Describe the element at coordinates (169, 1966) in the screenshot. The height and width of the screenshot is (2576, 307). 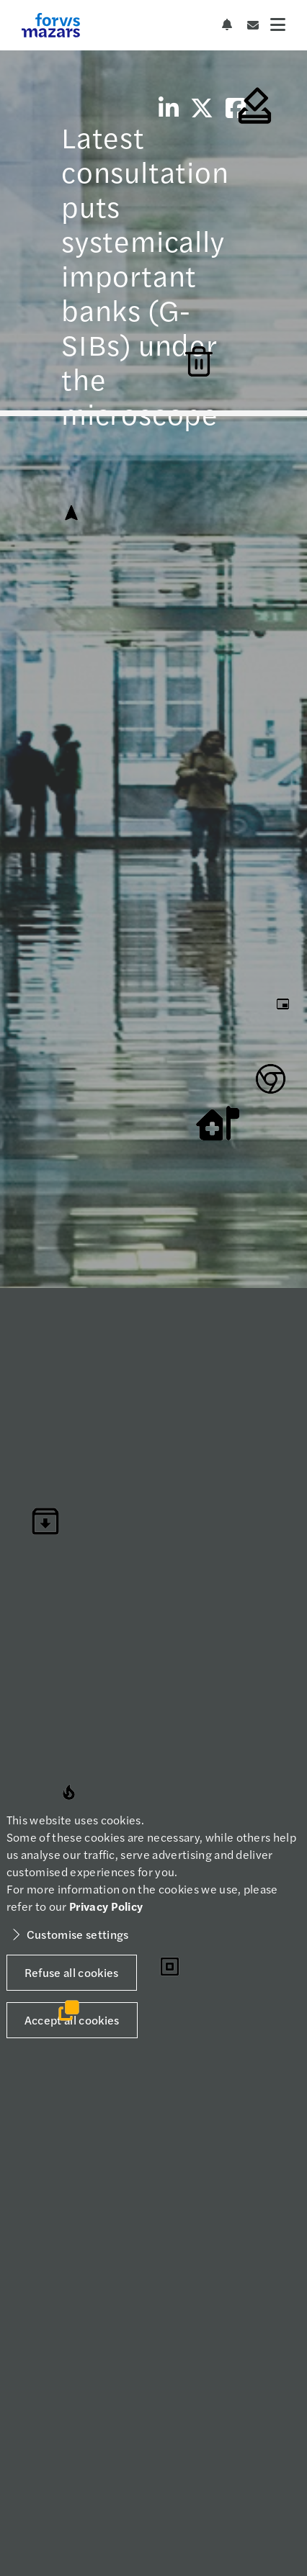
I see `Square payment services logo` at that location.